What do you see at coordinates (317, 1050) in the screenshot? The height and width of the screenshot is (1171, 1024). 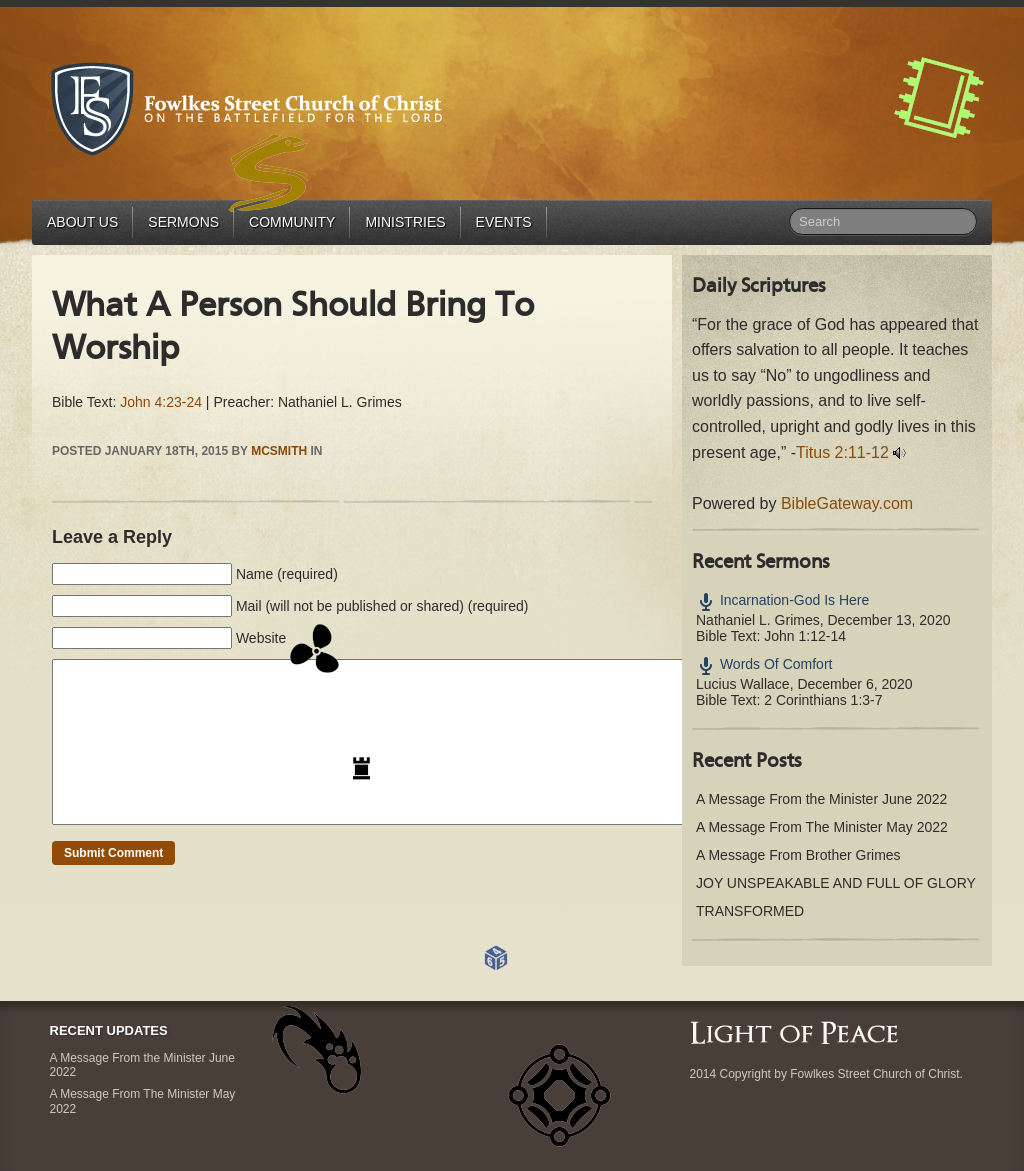 I see `launch fireball attack or fire-based ability` at bounding box center [317, 1050].